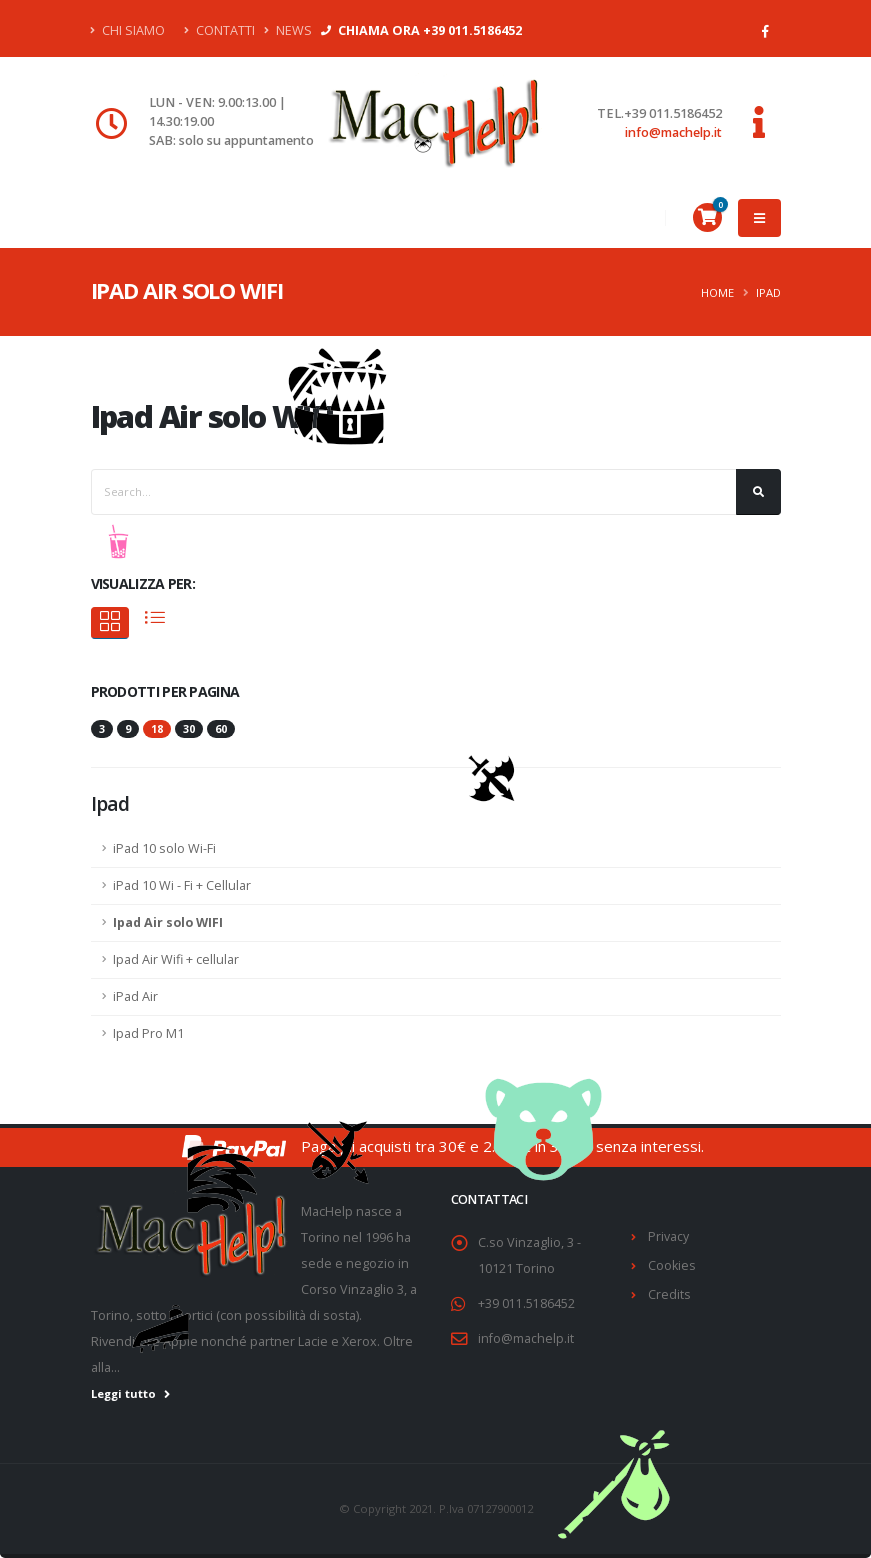 The height and width of the screenshot is (1558, 871). What do you see at coordinates (160, 1329) in the screenshot?
I see `access flight or travel features` at bounding box center [160, 1329].